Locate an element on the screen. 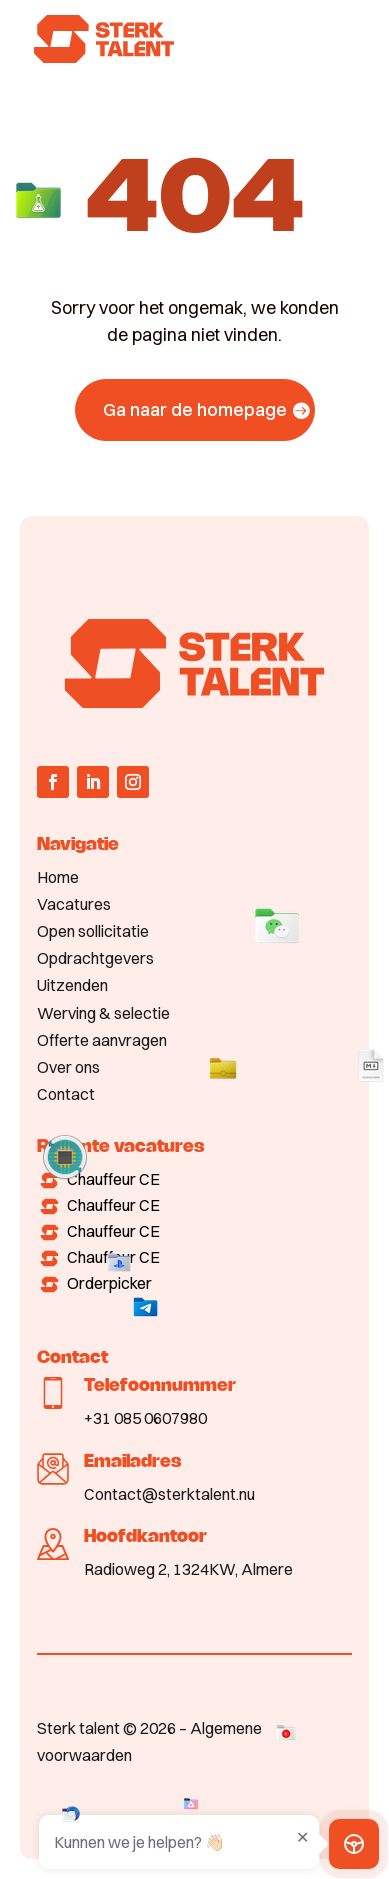 Image resolution: width=389 pixels, height=1879 pixels. access hardware driver settings is located at coordinates (65, 1157).